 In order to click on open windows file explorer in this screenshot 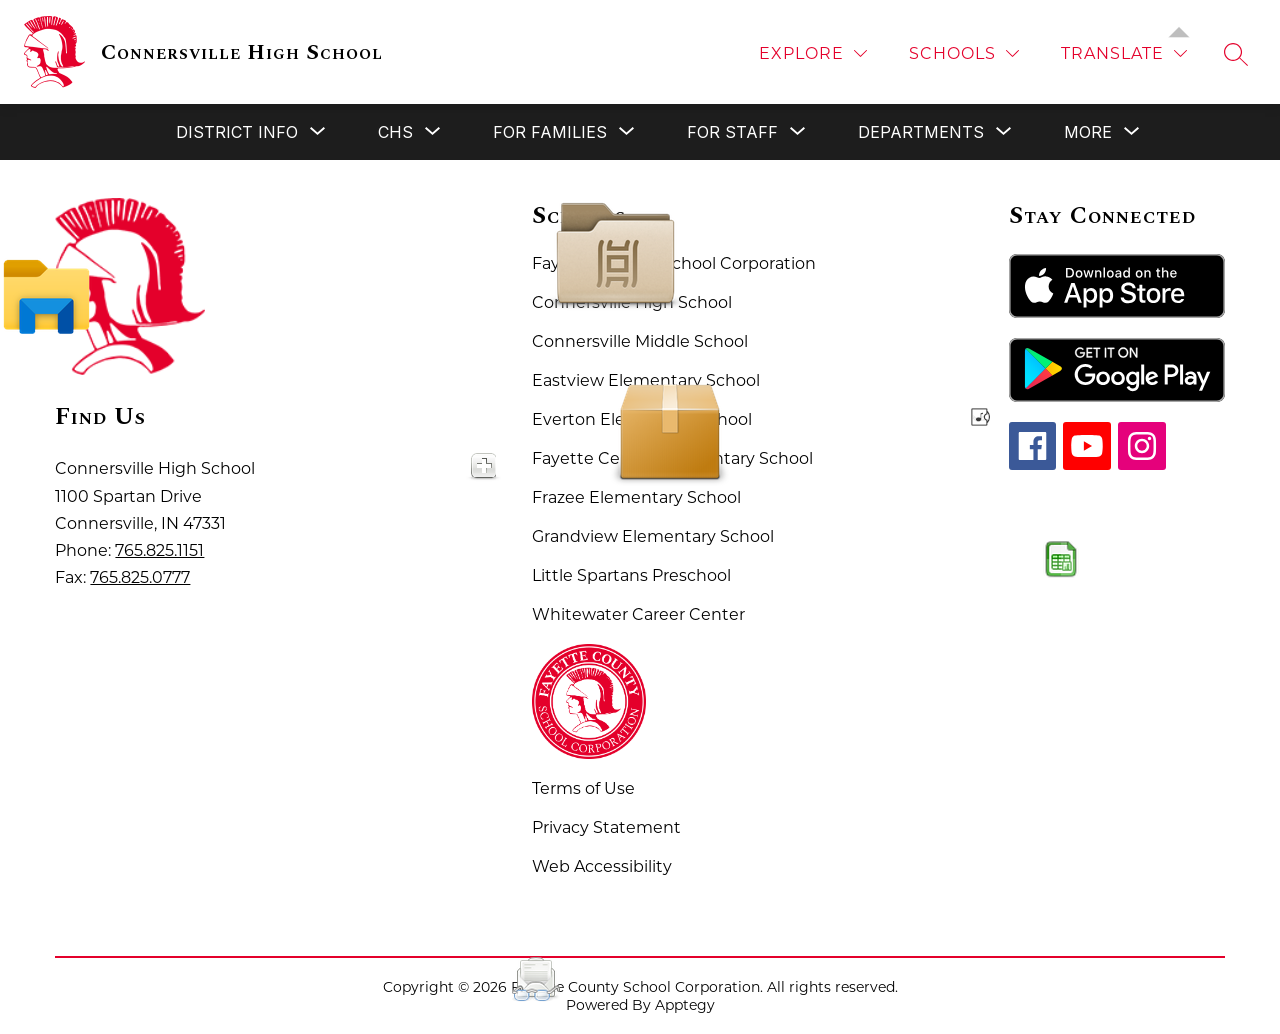, I will do `click(46, 295)`.